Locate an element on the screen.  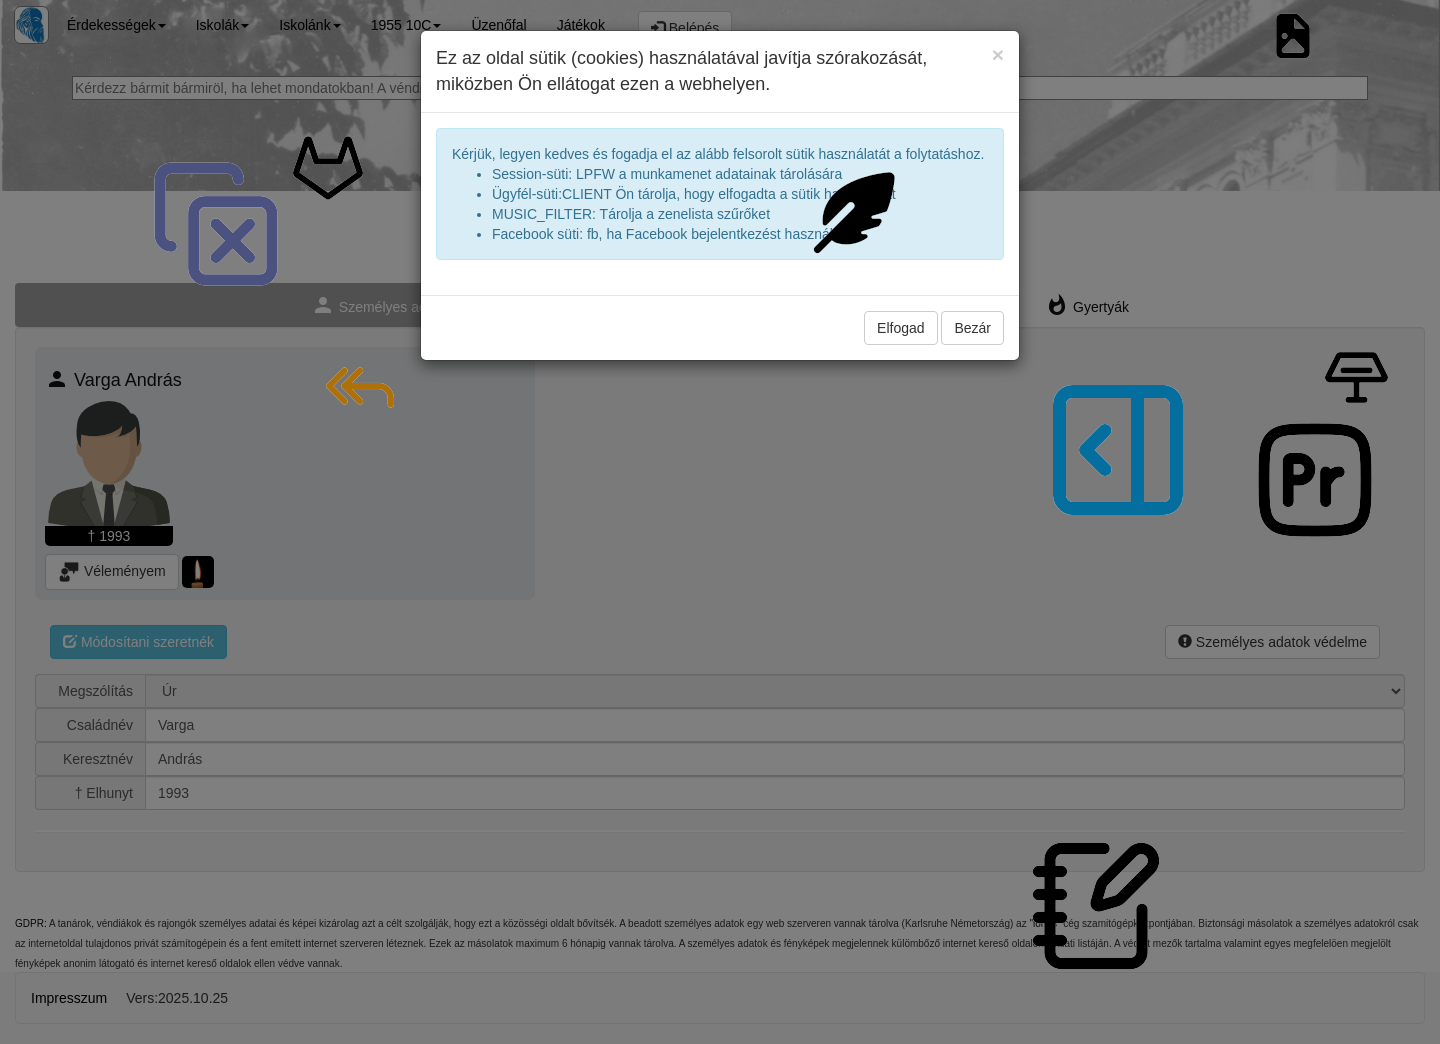
cancel or clear clipboard content is located at coordinates (216, 224).